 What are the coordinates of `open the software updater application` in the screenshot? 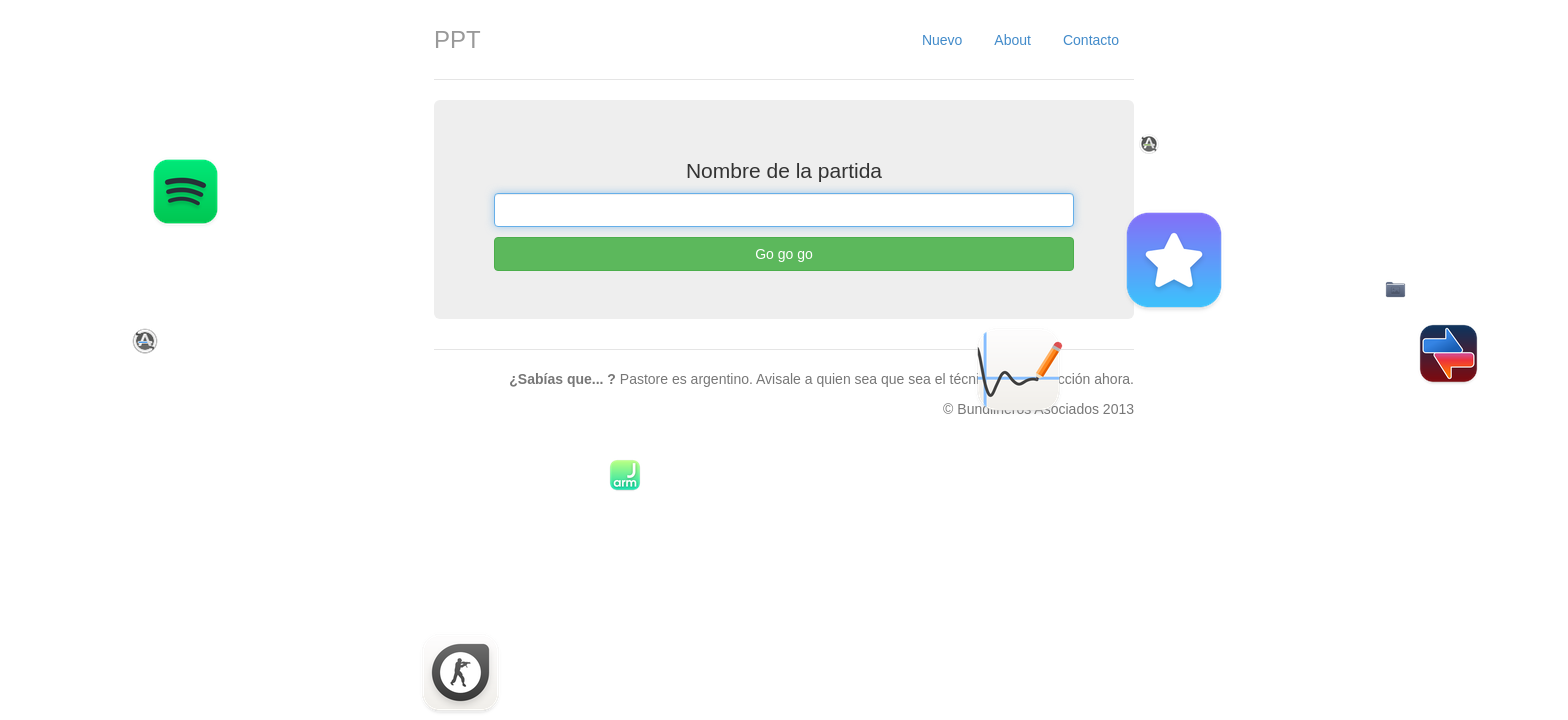 It's located at (145, 341).